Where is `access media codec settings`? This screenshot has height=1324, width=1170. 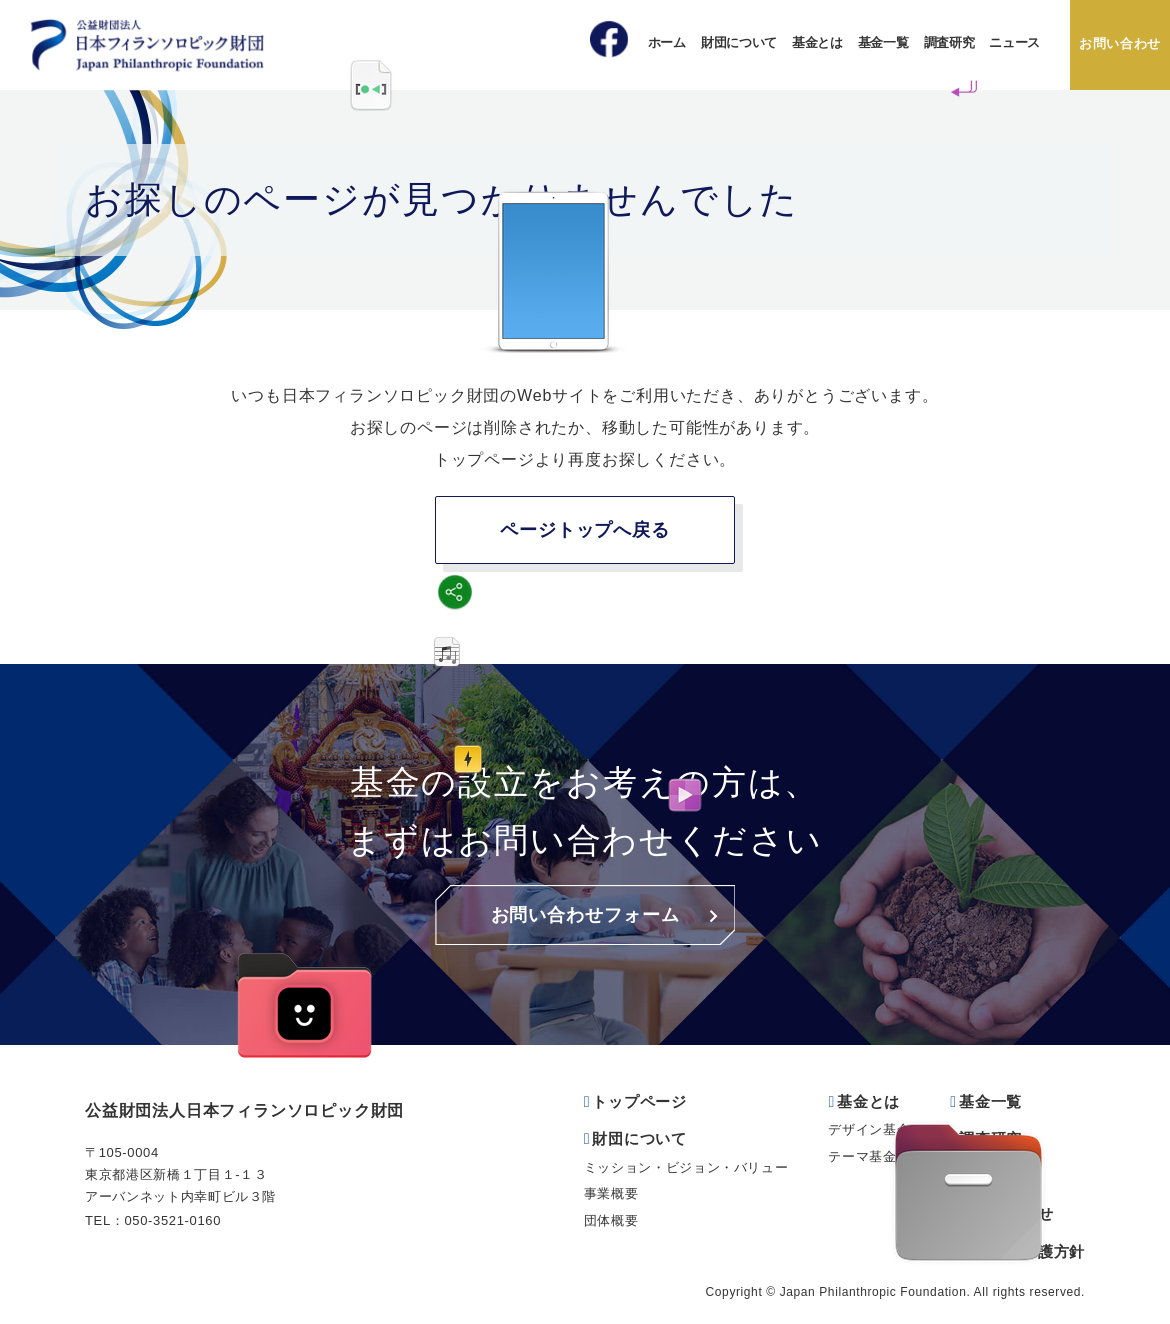
access media codec settings is located at coordinates (685, 795).